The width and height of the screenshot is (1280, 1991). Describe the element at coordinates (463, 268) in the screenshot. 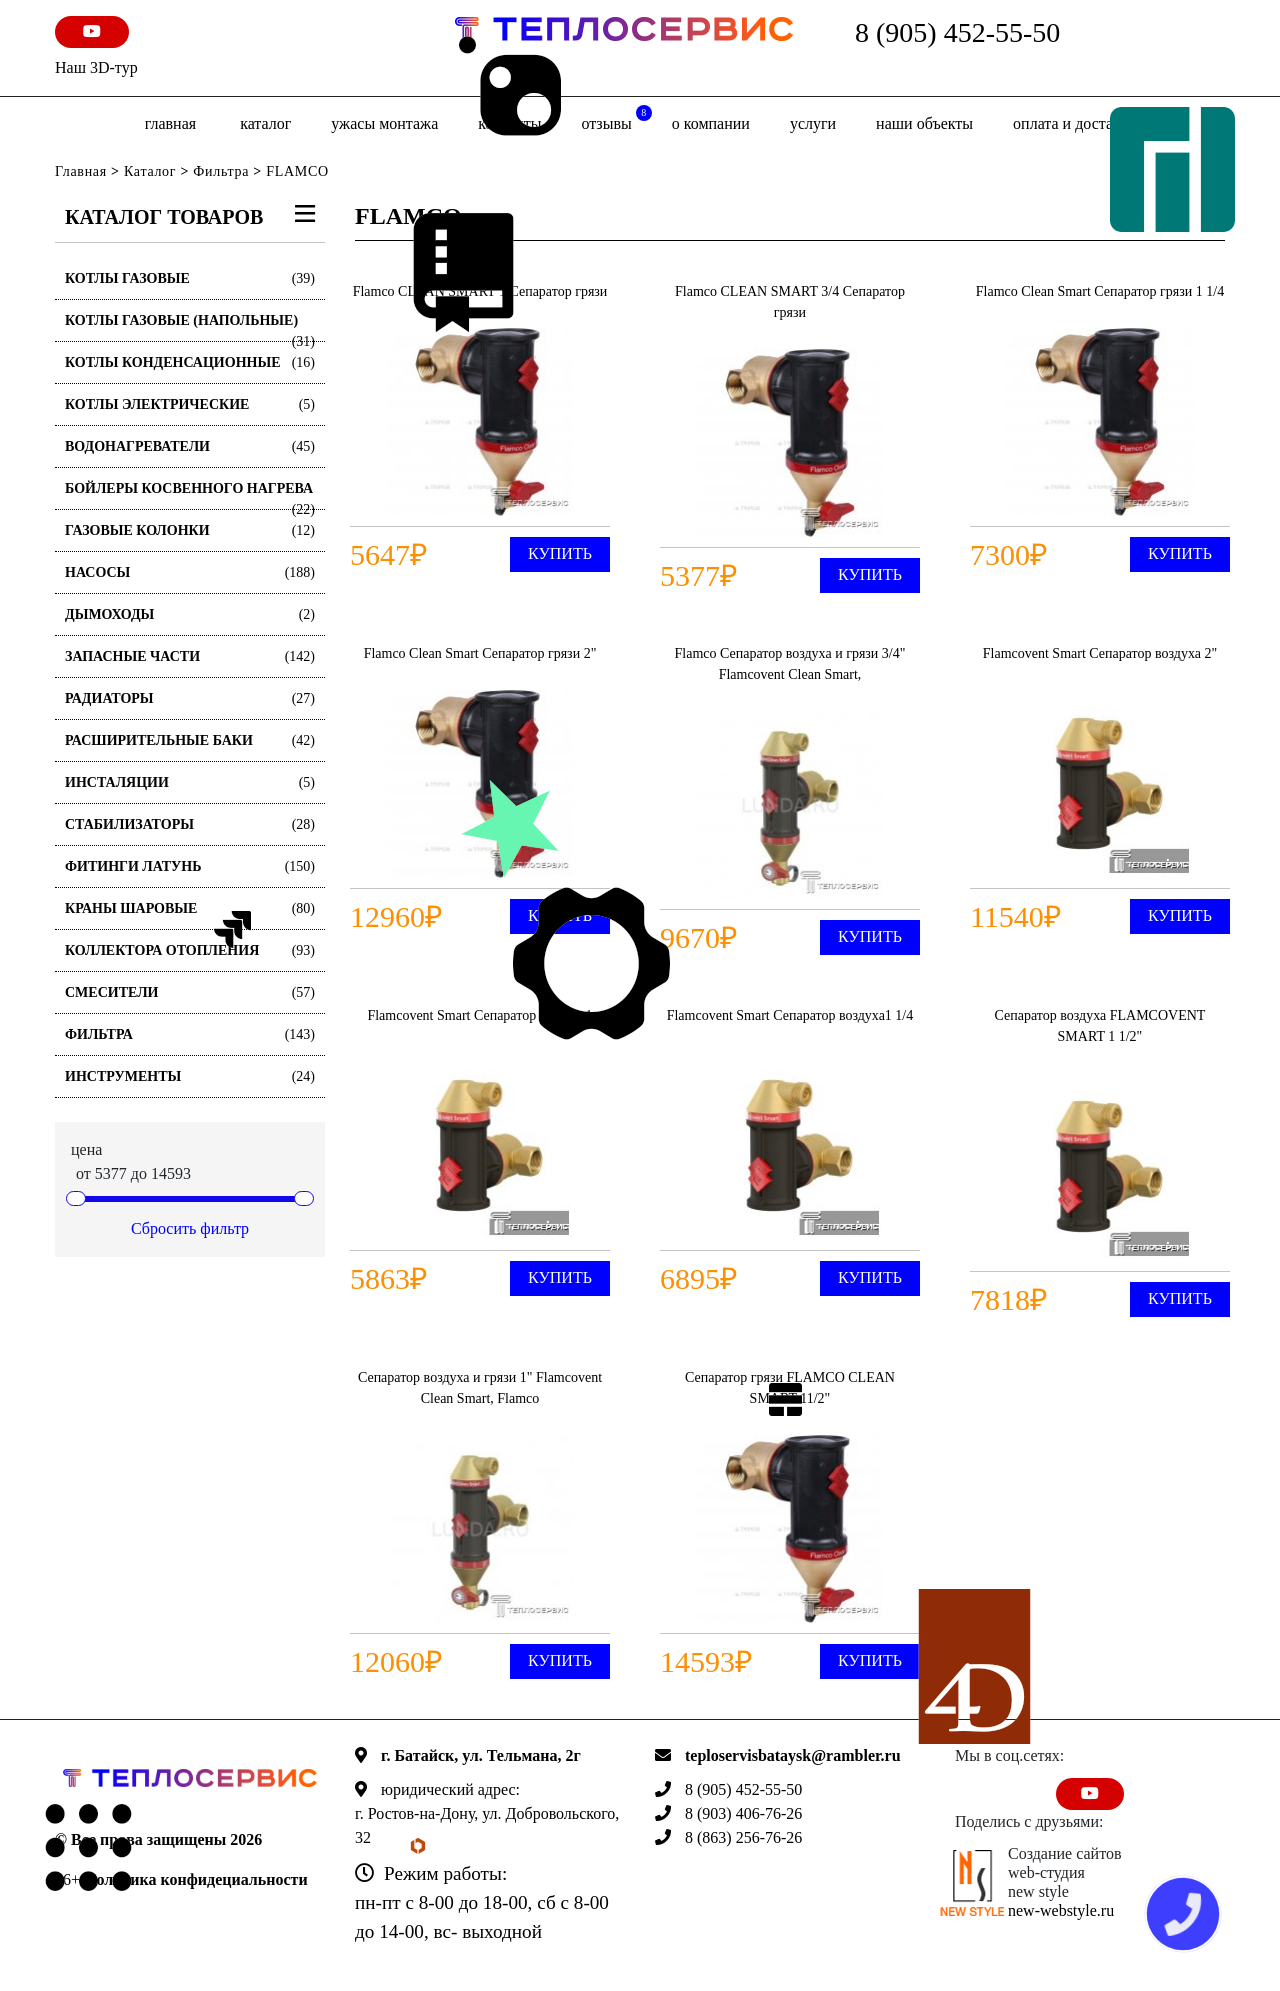

I see `access git repository` at that location.